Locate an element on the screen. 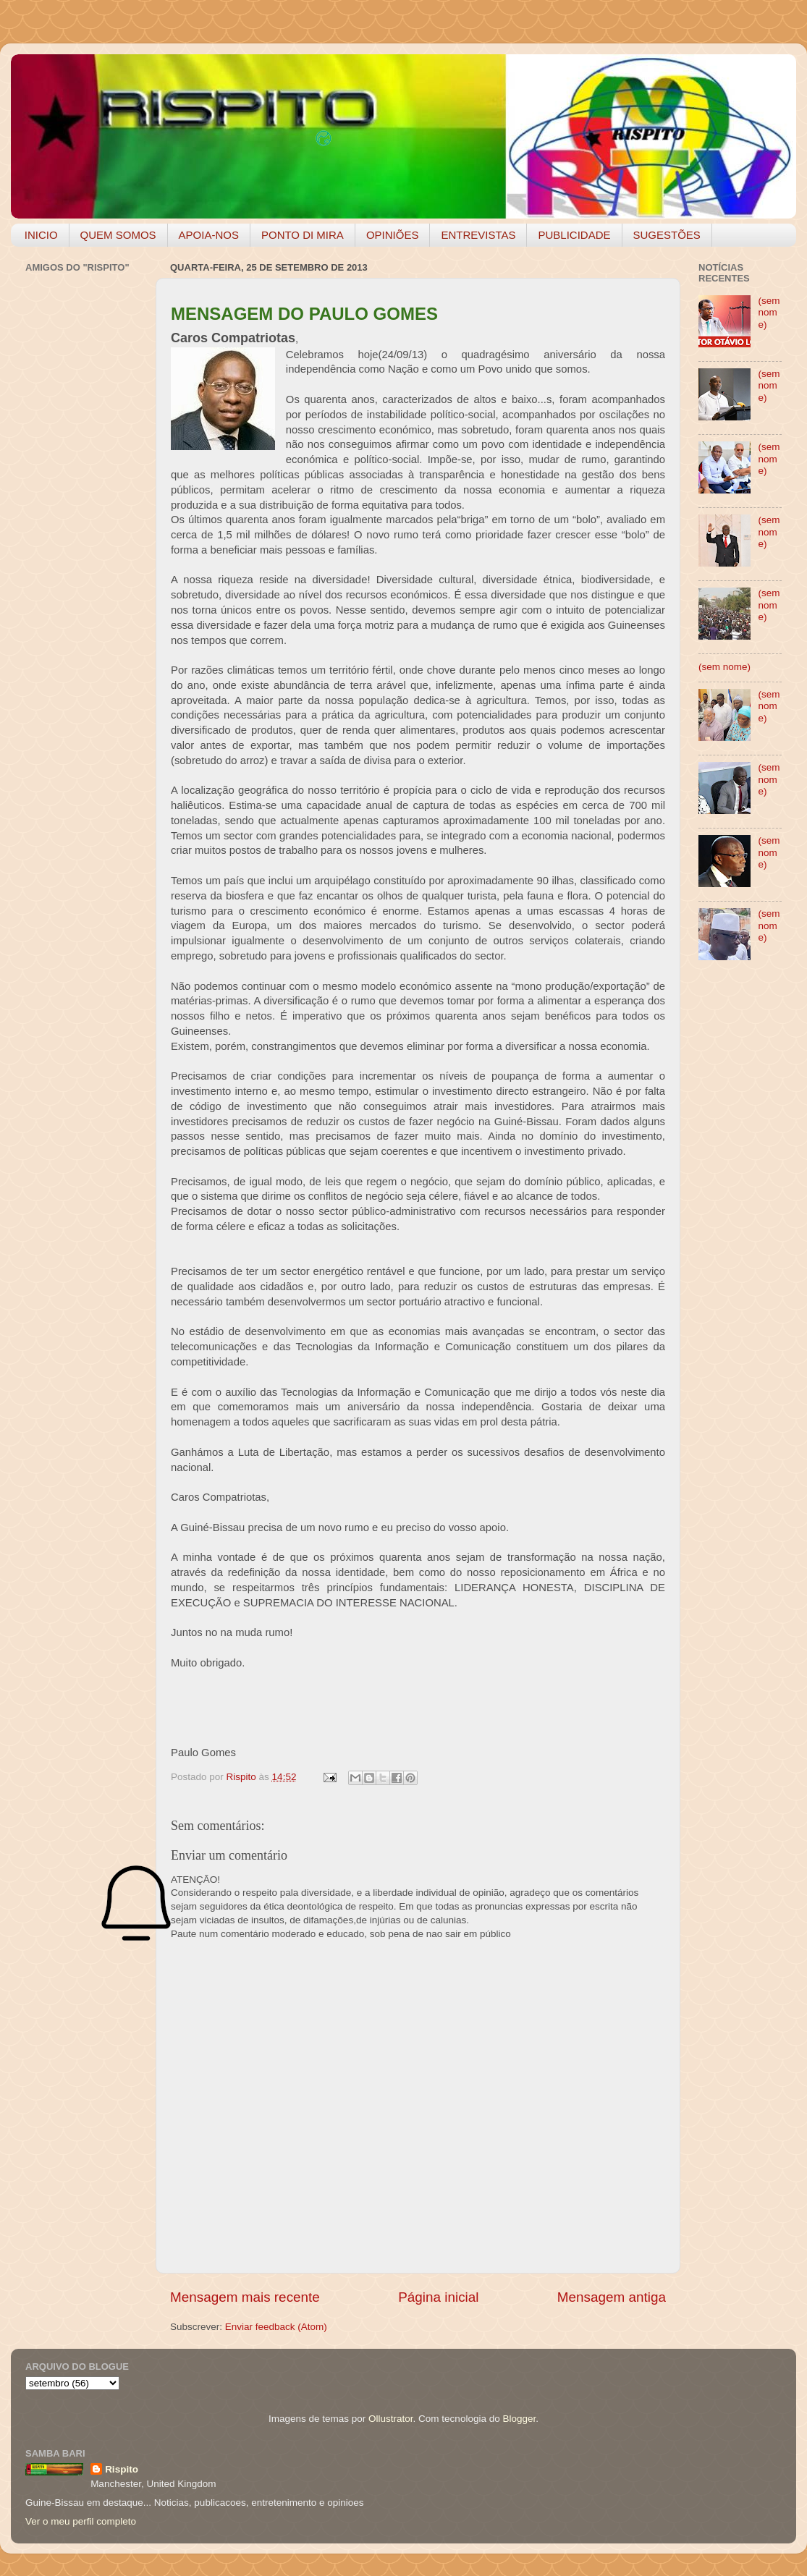 The width and height of the screenshot is (807, 2576). view notifications is located at coordinates (136, 1903).